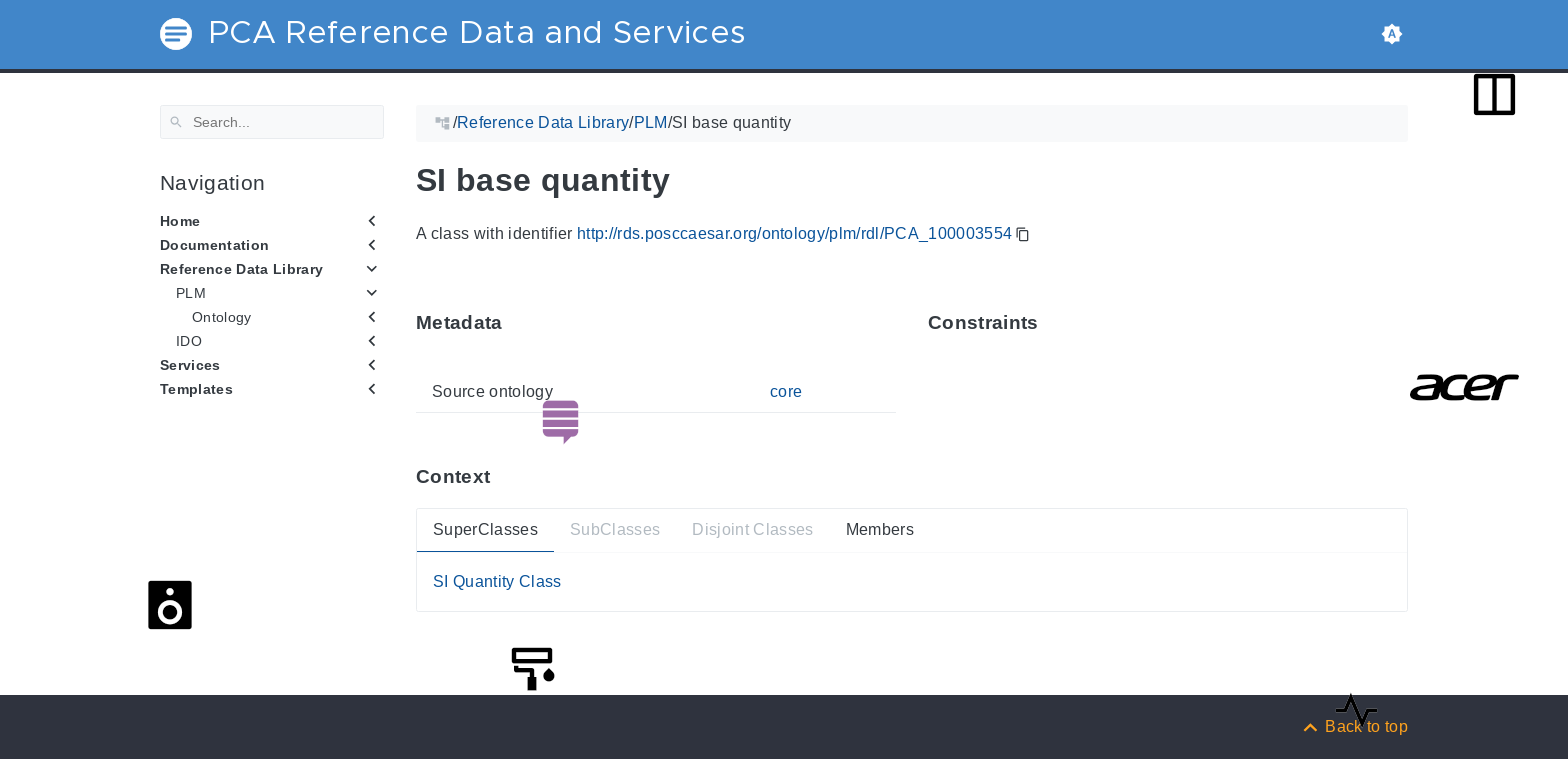 The height and width of the screenshot is (759, 1568). Describe the element at coordinates (170, 605) in the screenshot. I see `adjust speaker or audio output settings` at that location.